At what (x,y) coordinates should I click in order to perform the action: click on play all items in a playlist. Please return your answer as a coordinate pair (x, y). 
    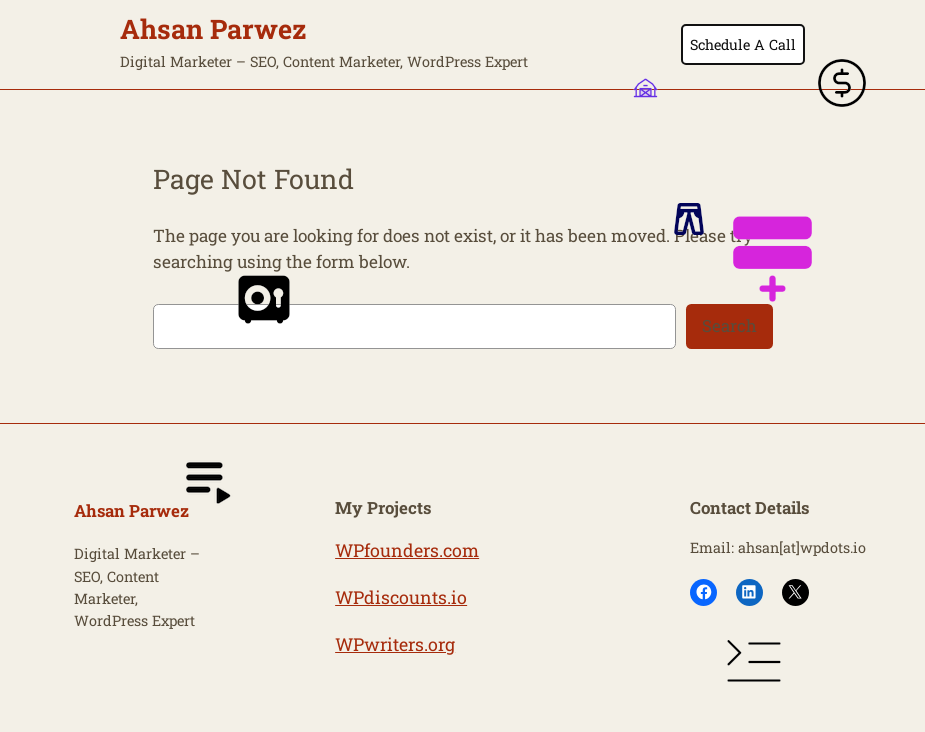
    Looking at the image, I should click on (210, 480).